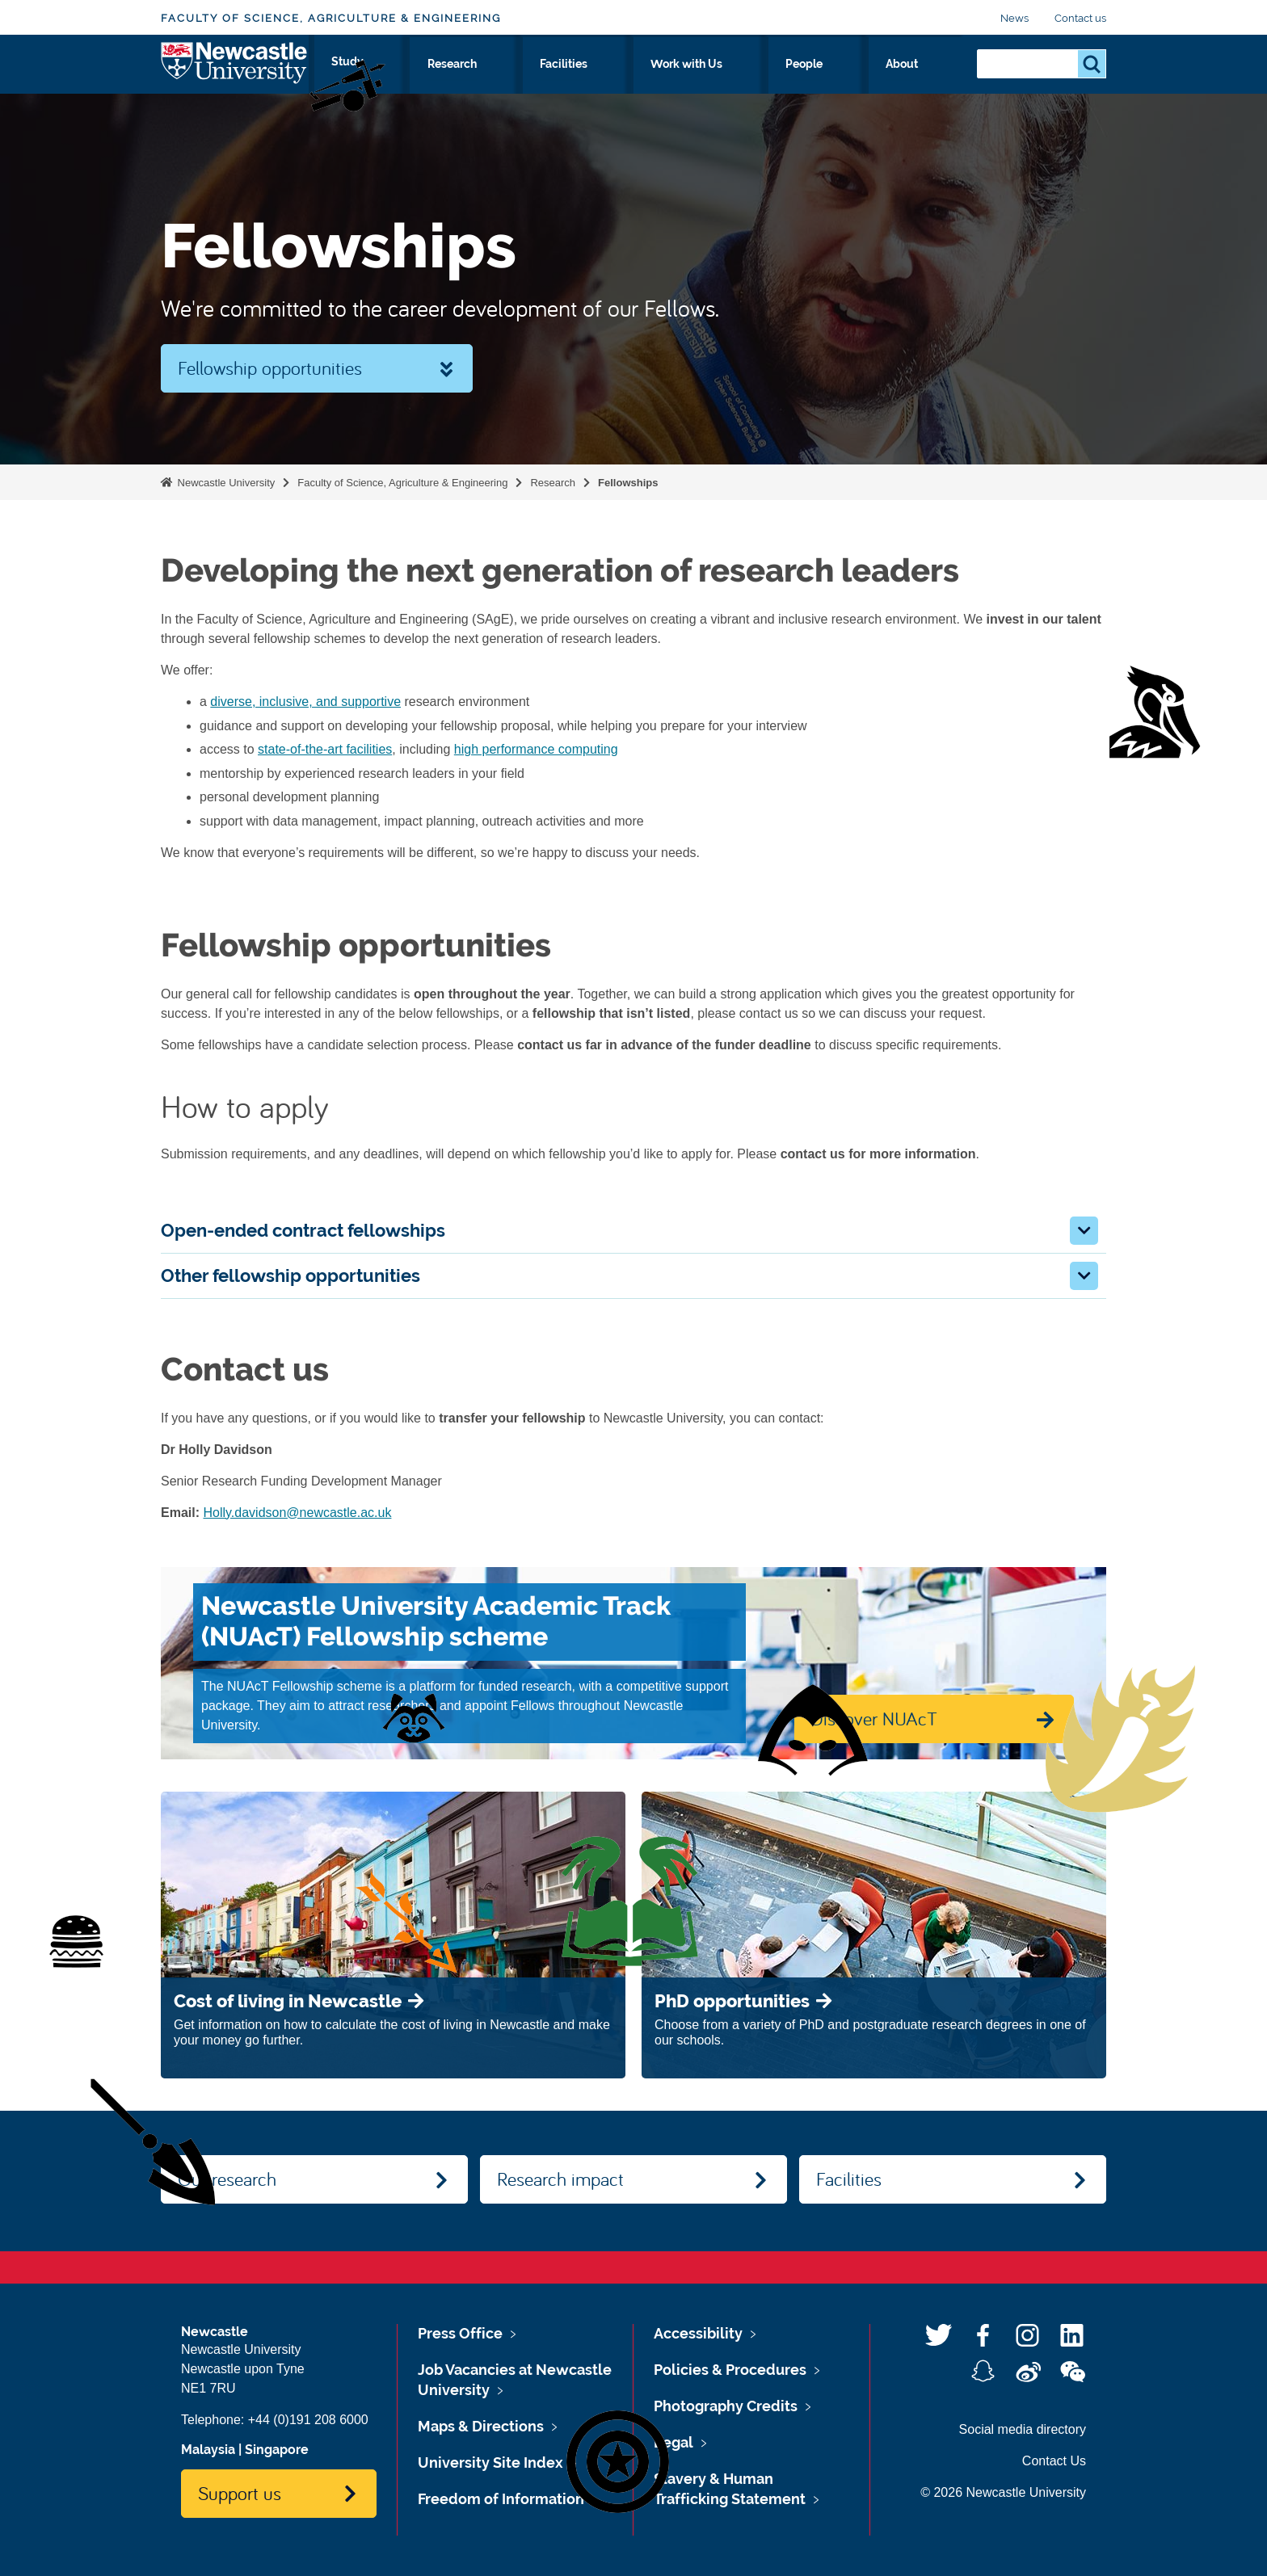 The width and height of the screenshot is (1267, 2576). I want to click on select pimiento or pepper ingredient, so click(1120, 1738).